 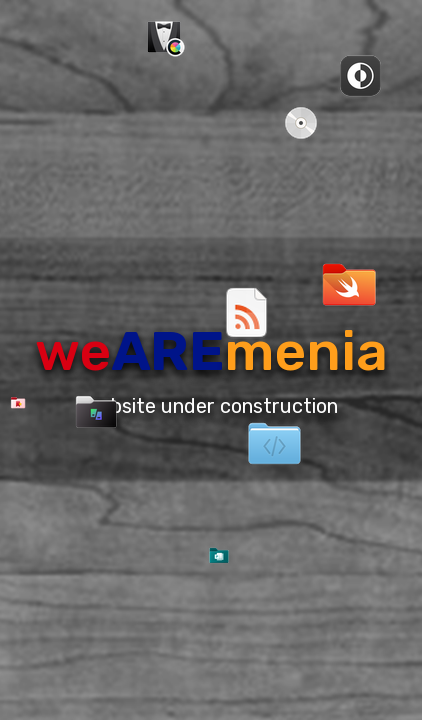 I want to click on open folder containing microsoft publisher files, so click(x=219, y=556).